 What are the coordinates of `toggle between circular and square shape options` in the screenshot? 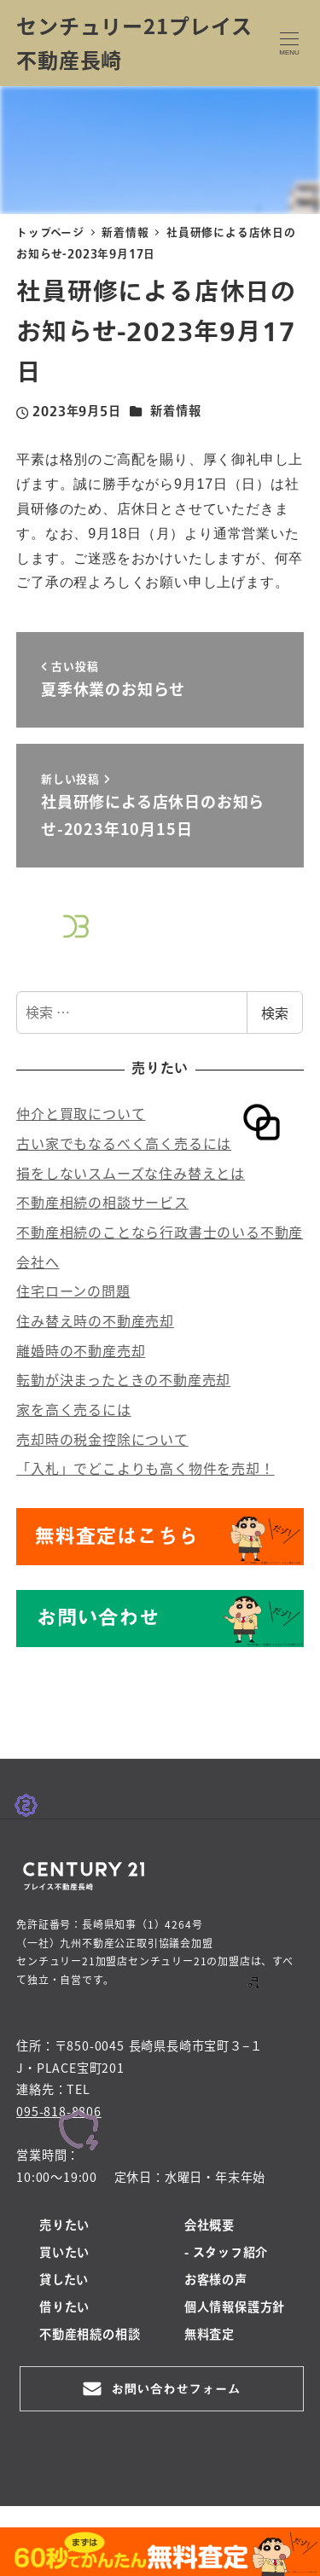 It's located at (261, 1122).